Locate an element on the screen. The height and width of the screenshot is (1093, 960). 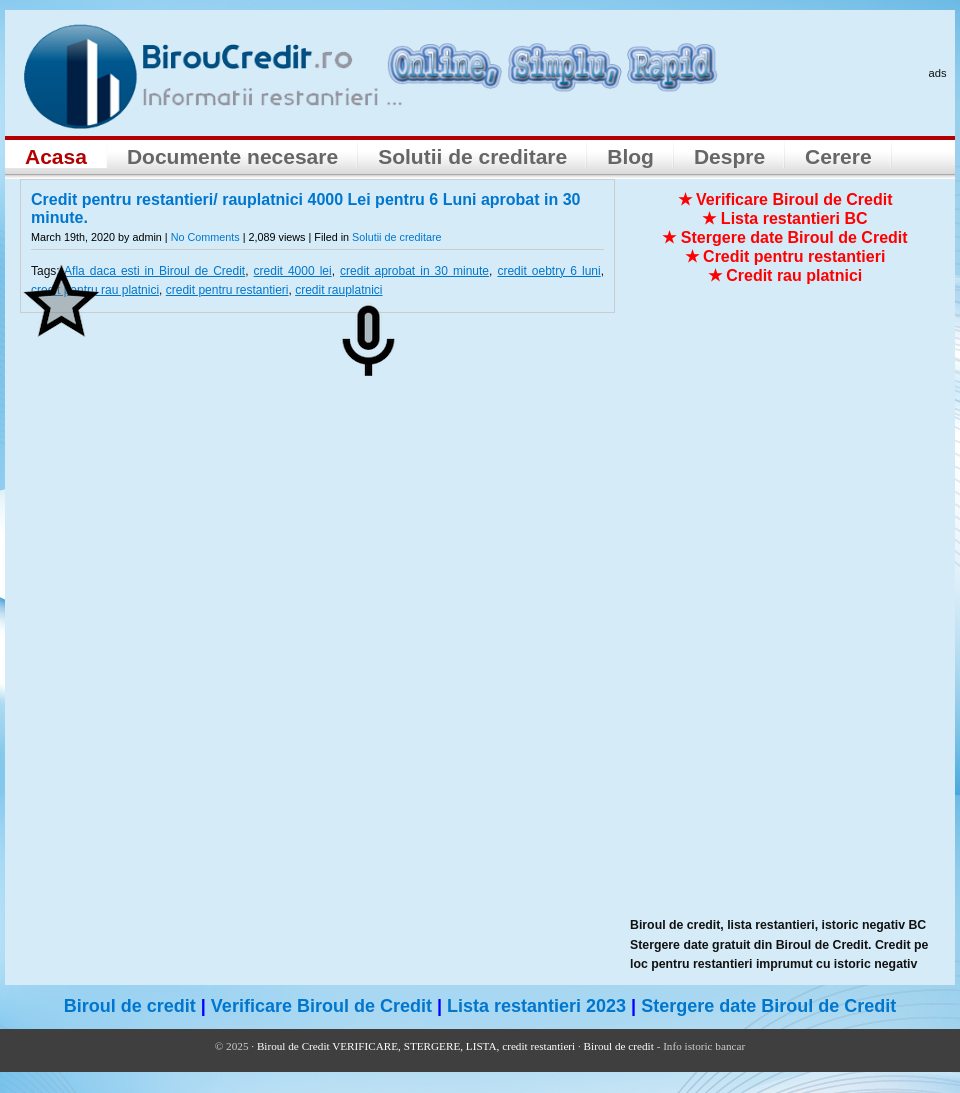
tap to start voice input is located at coordinates (368, 342).